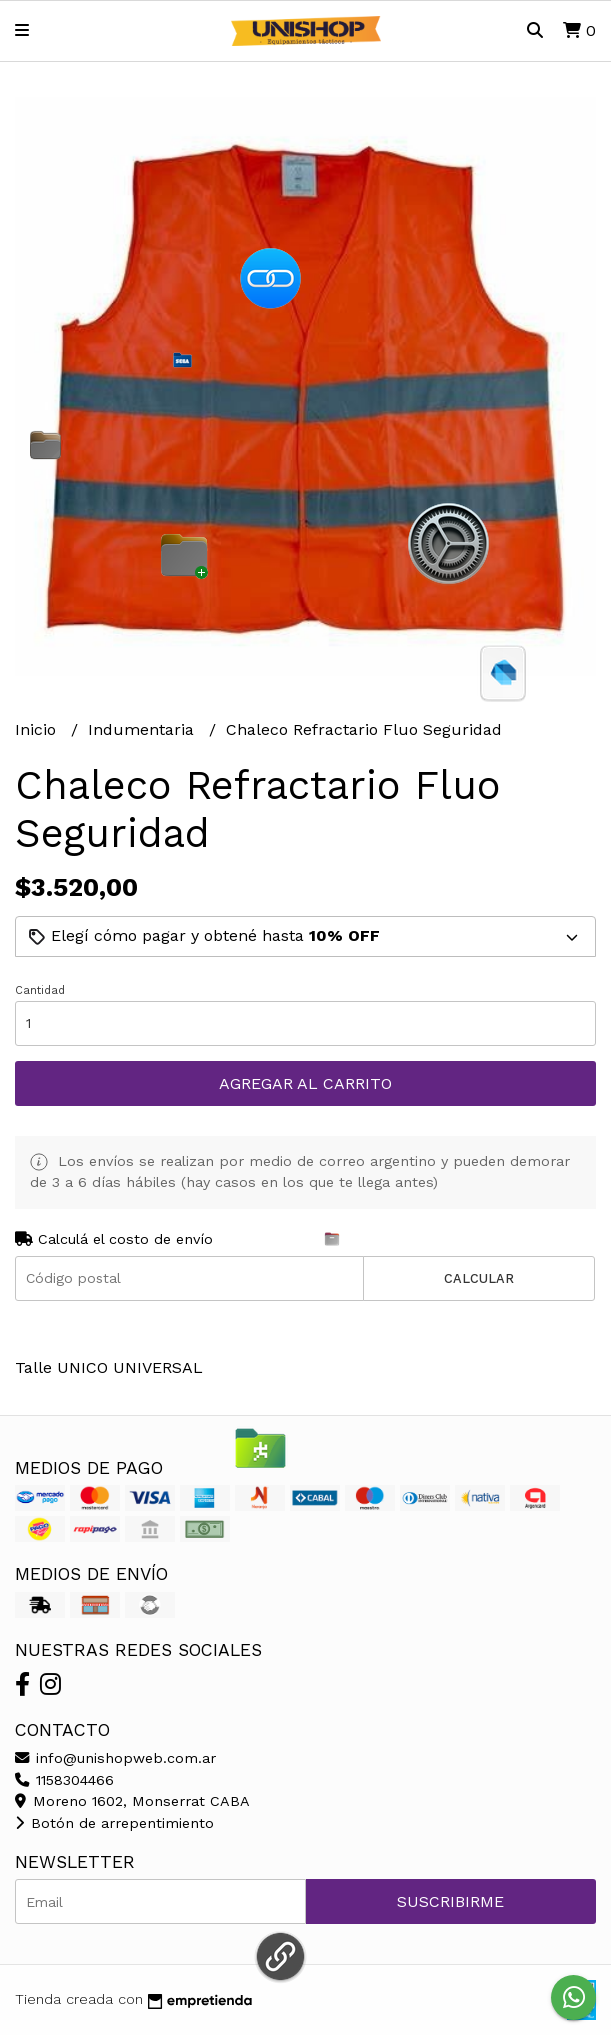 The height and width of the screenshot is (2035, 611). Describe the element at coordinates (182, 360) in the screenshot. I see `open folder containing sega games or files` at that location.